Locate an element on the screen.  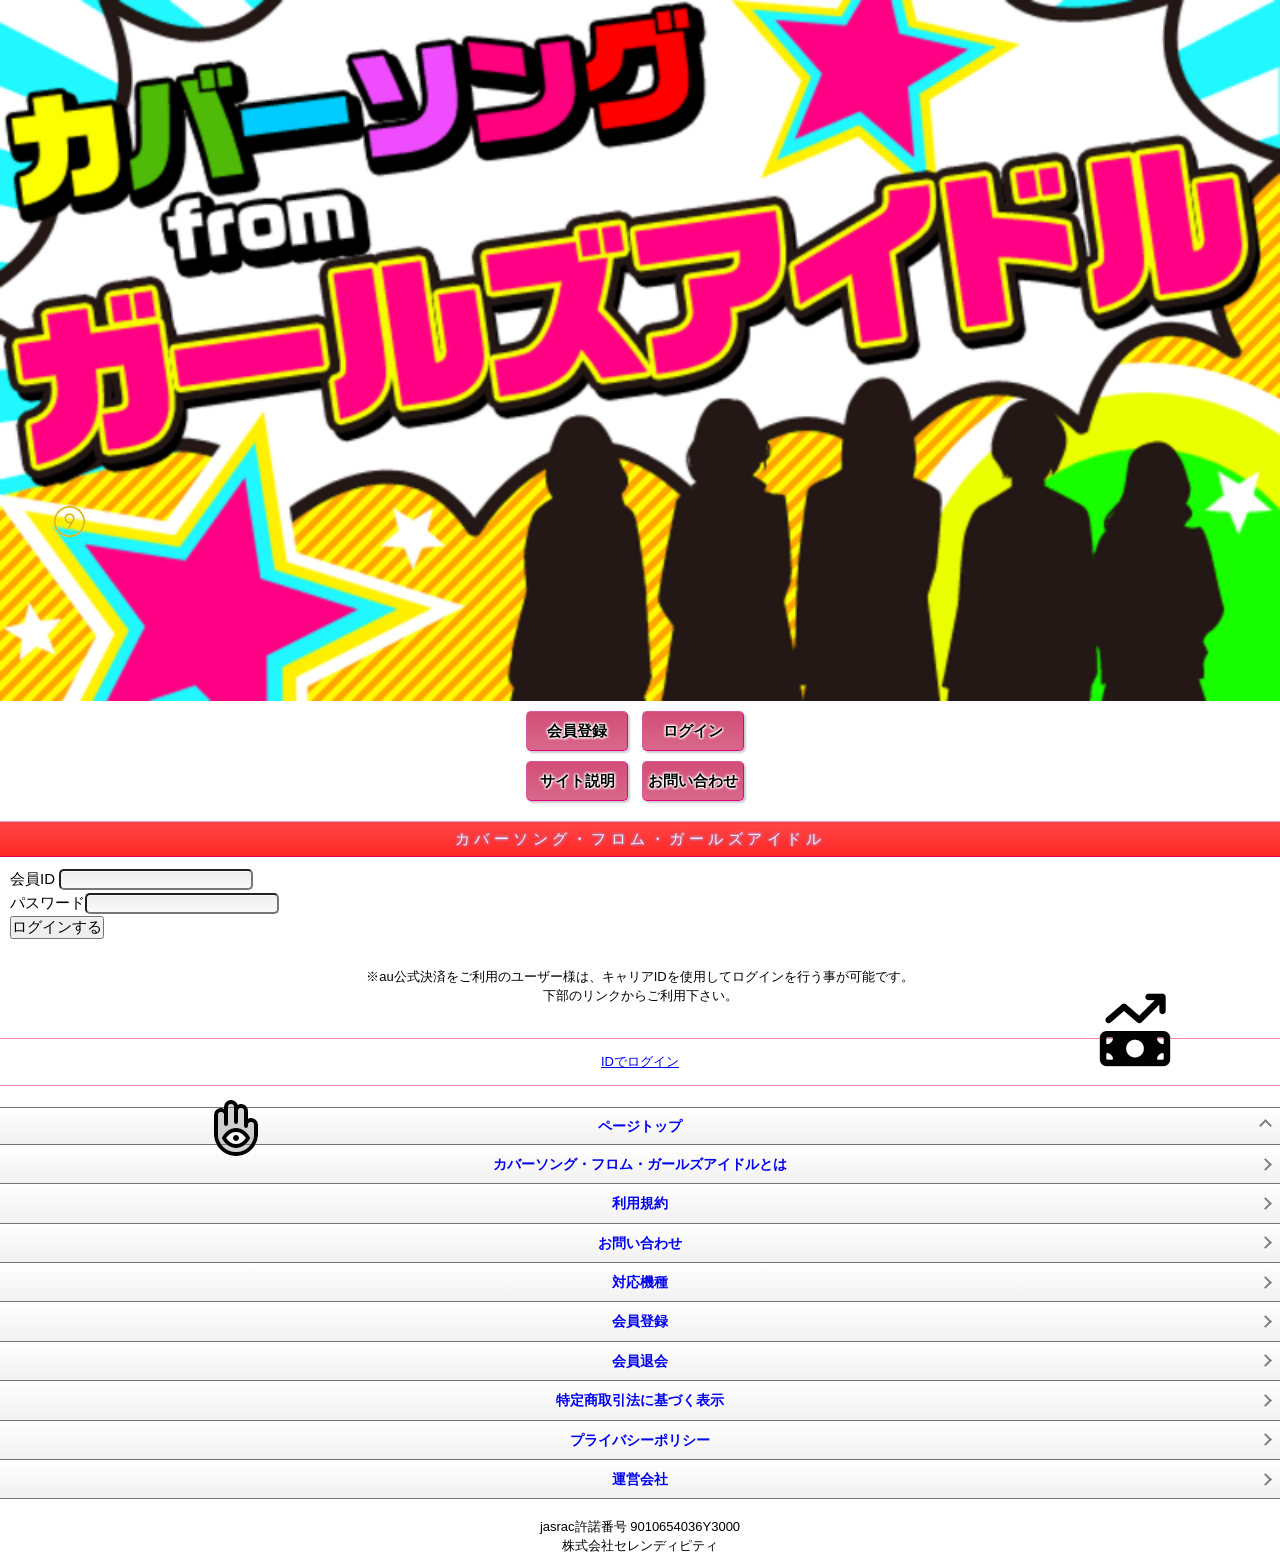
enable palm recognition or hand-based biometric authentication is located at coordinates (236, 1128).